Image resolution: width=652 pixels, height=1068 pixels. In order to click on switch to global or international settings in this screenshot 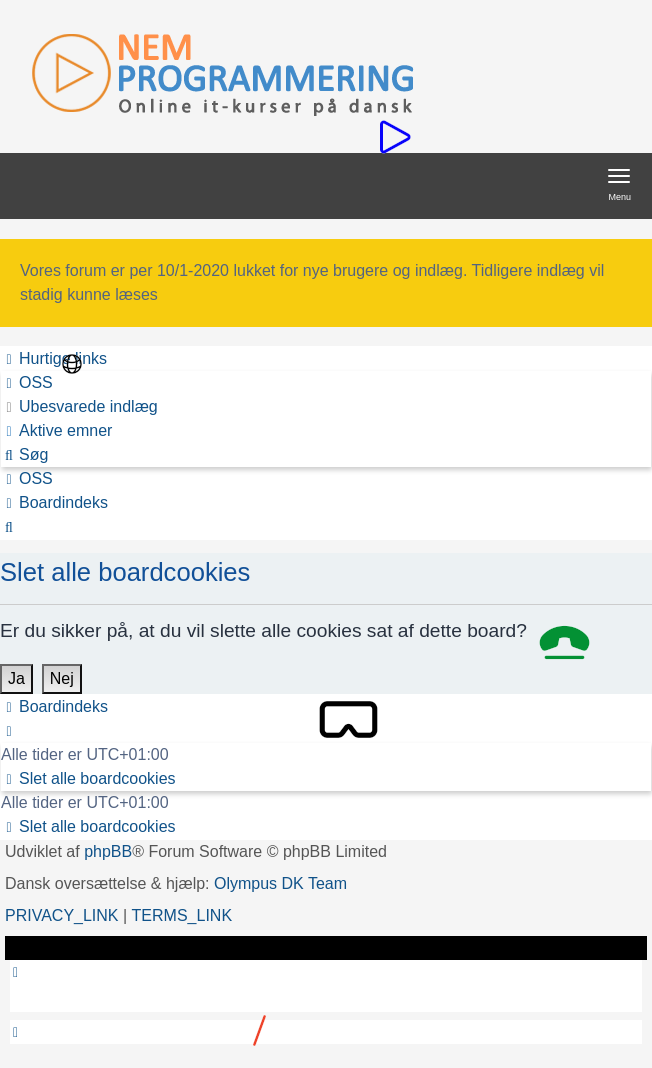, I will do `click(72, 364)`.